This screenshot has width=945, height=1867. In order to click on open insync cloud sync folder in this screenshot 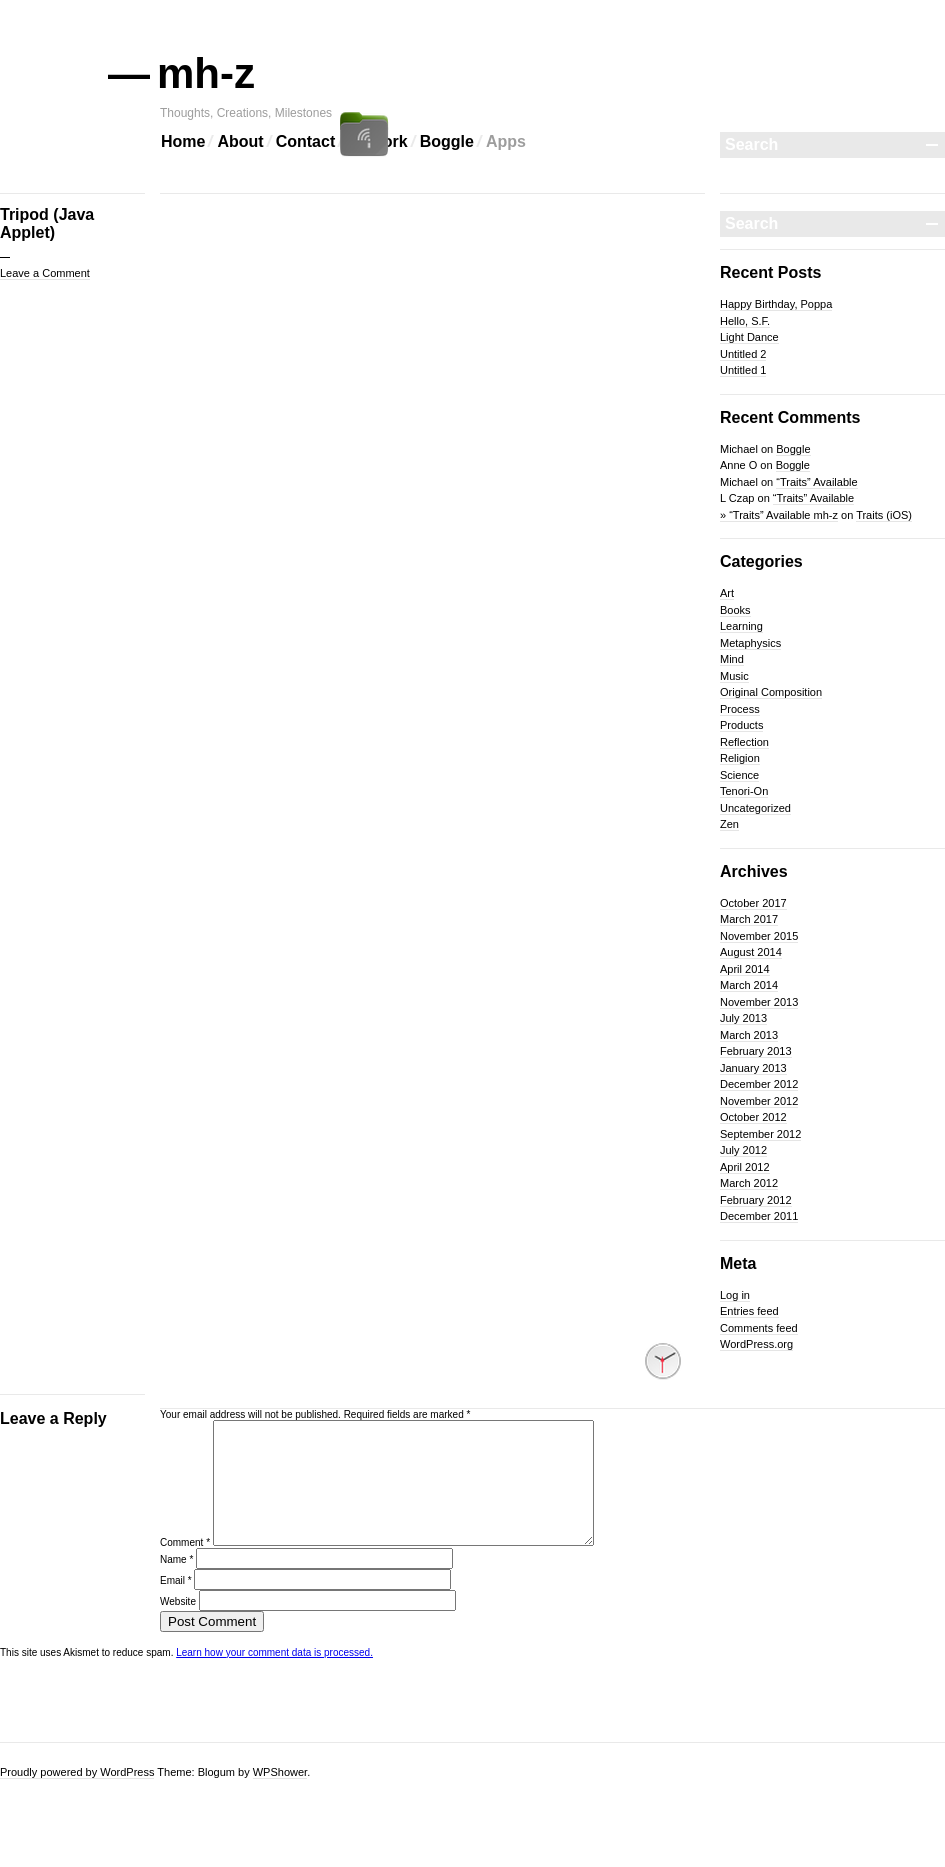, I will do `click(364, 134)`.